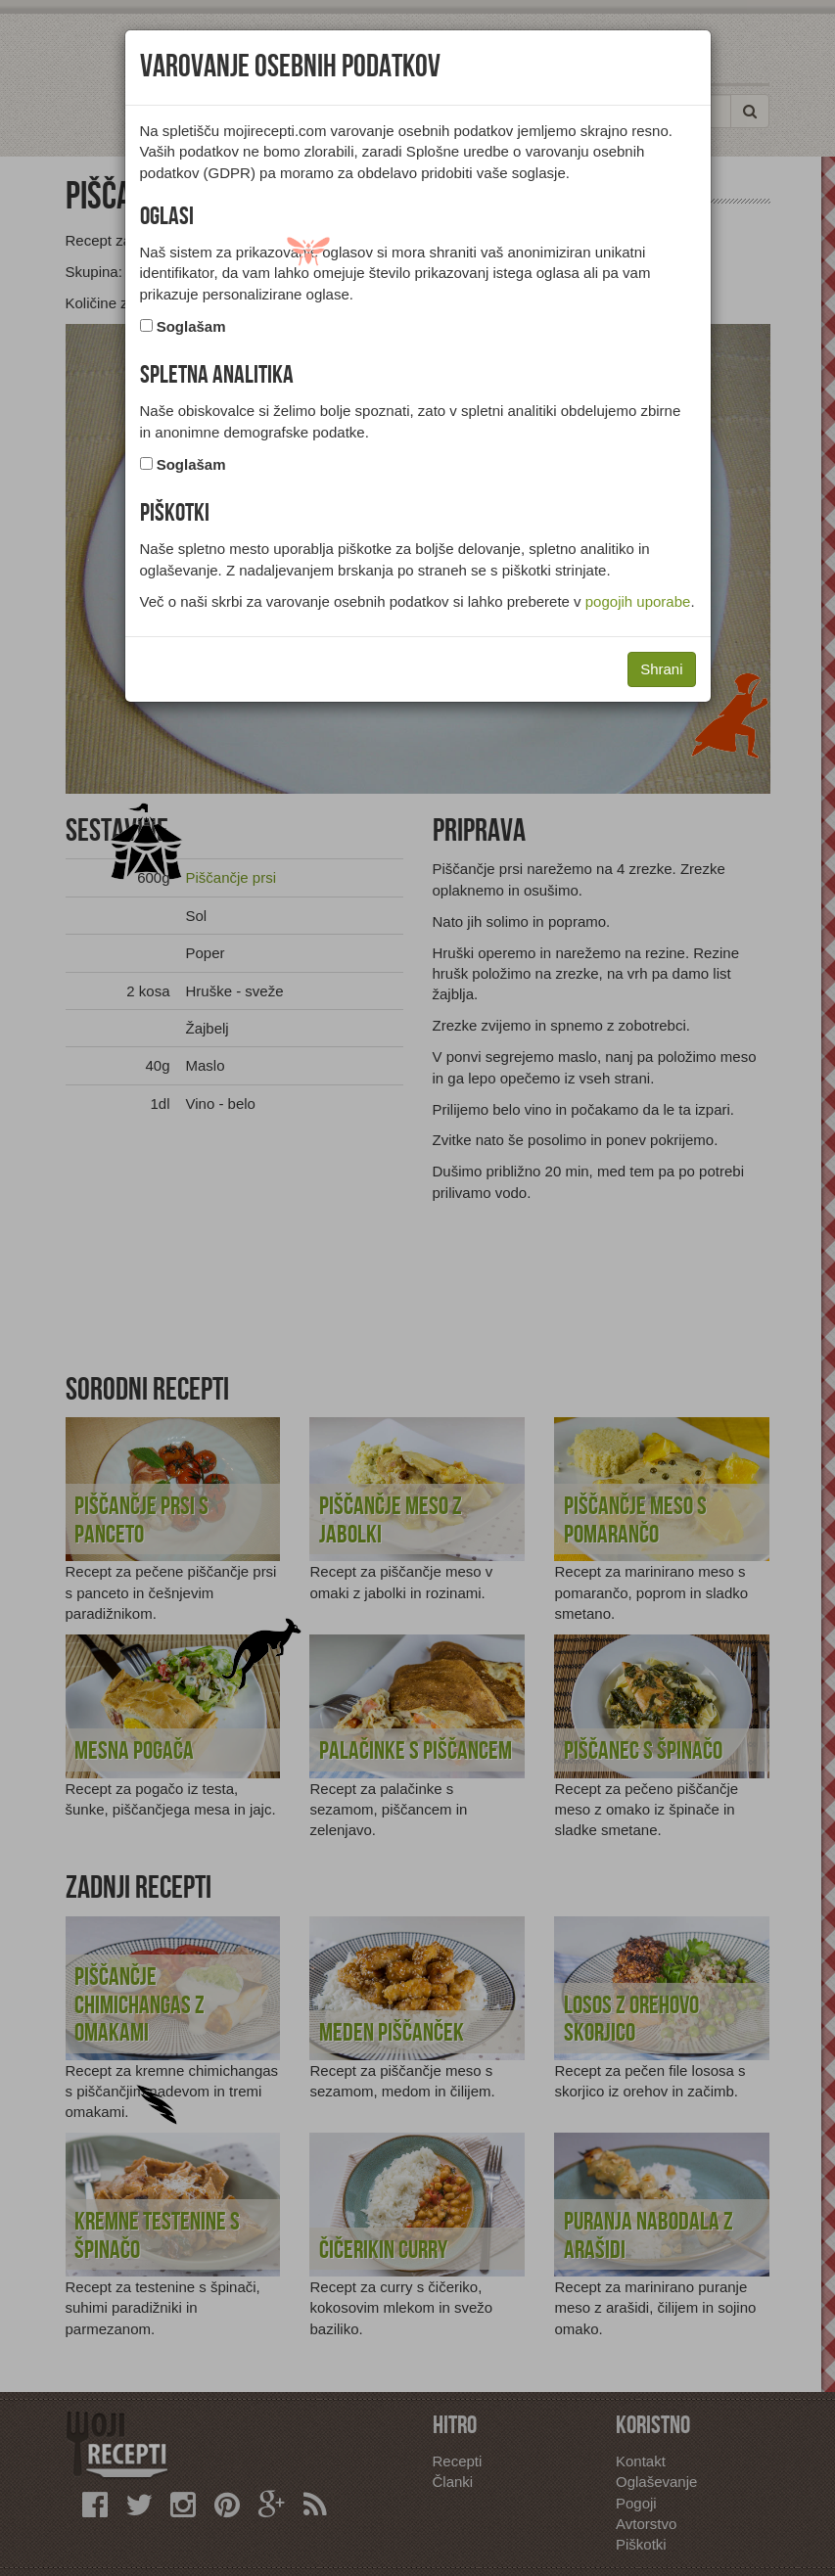 Image resolution: width=835 pixels, height=2576 pixels. Describe the element at coordinates (729, 715) in the screenshot. I see `select rogue or assassin character class` at that location.